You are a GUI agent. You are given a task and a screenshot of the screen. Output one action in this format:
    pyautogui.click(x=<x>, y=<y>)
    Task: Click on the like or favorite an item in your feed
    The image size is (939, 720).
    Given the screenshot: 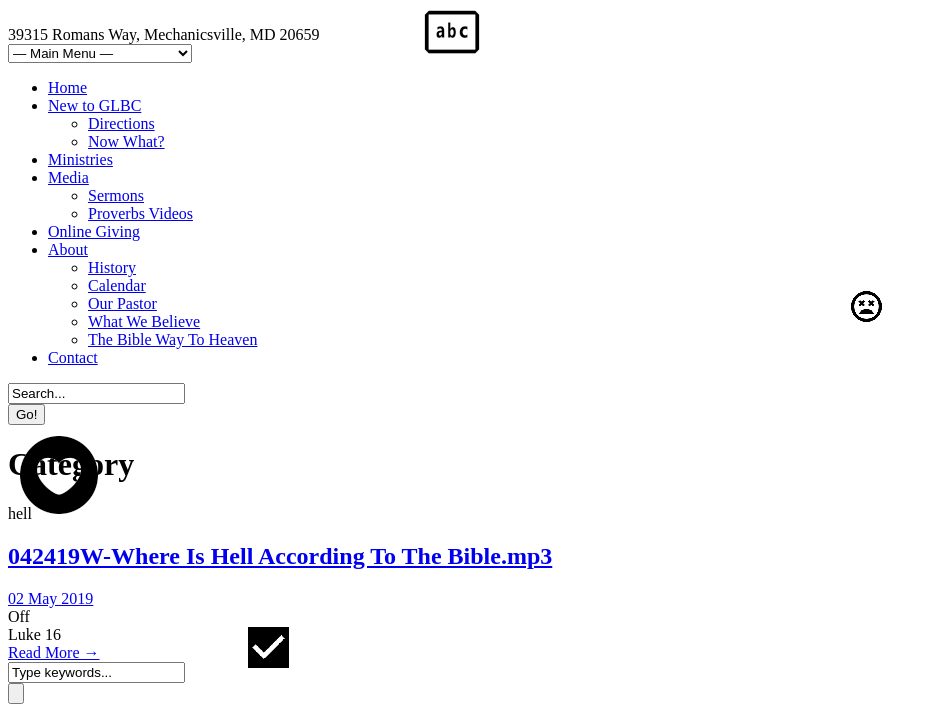 What is the action you would take?
    pyautogui.click(x=59, y=475)
    